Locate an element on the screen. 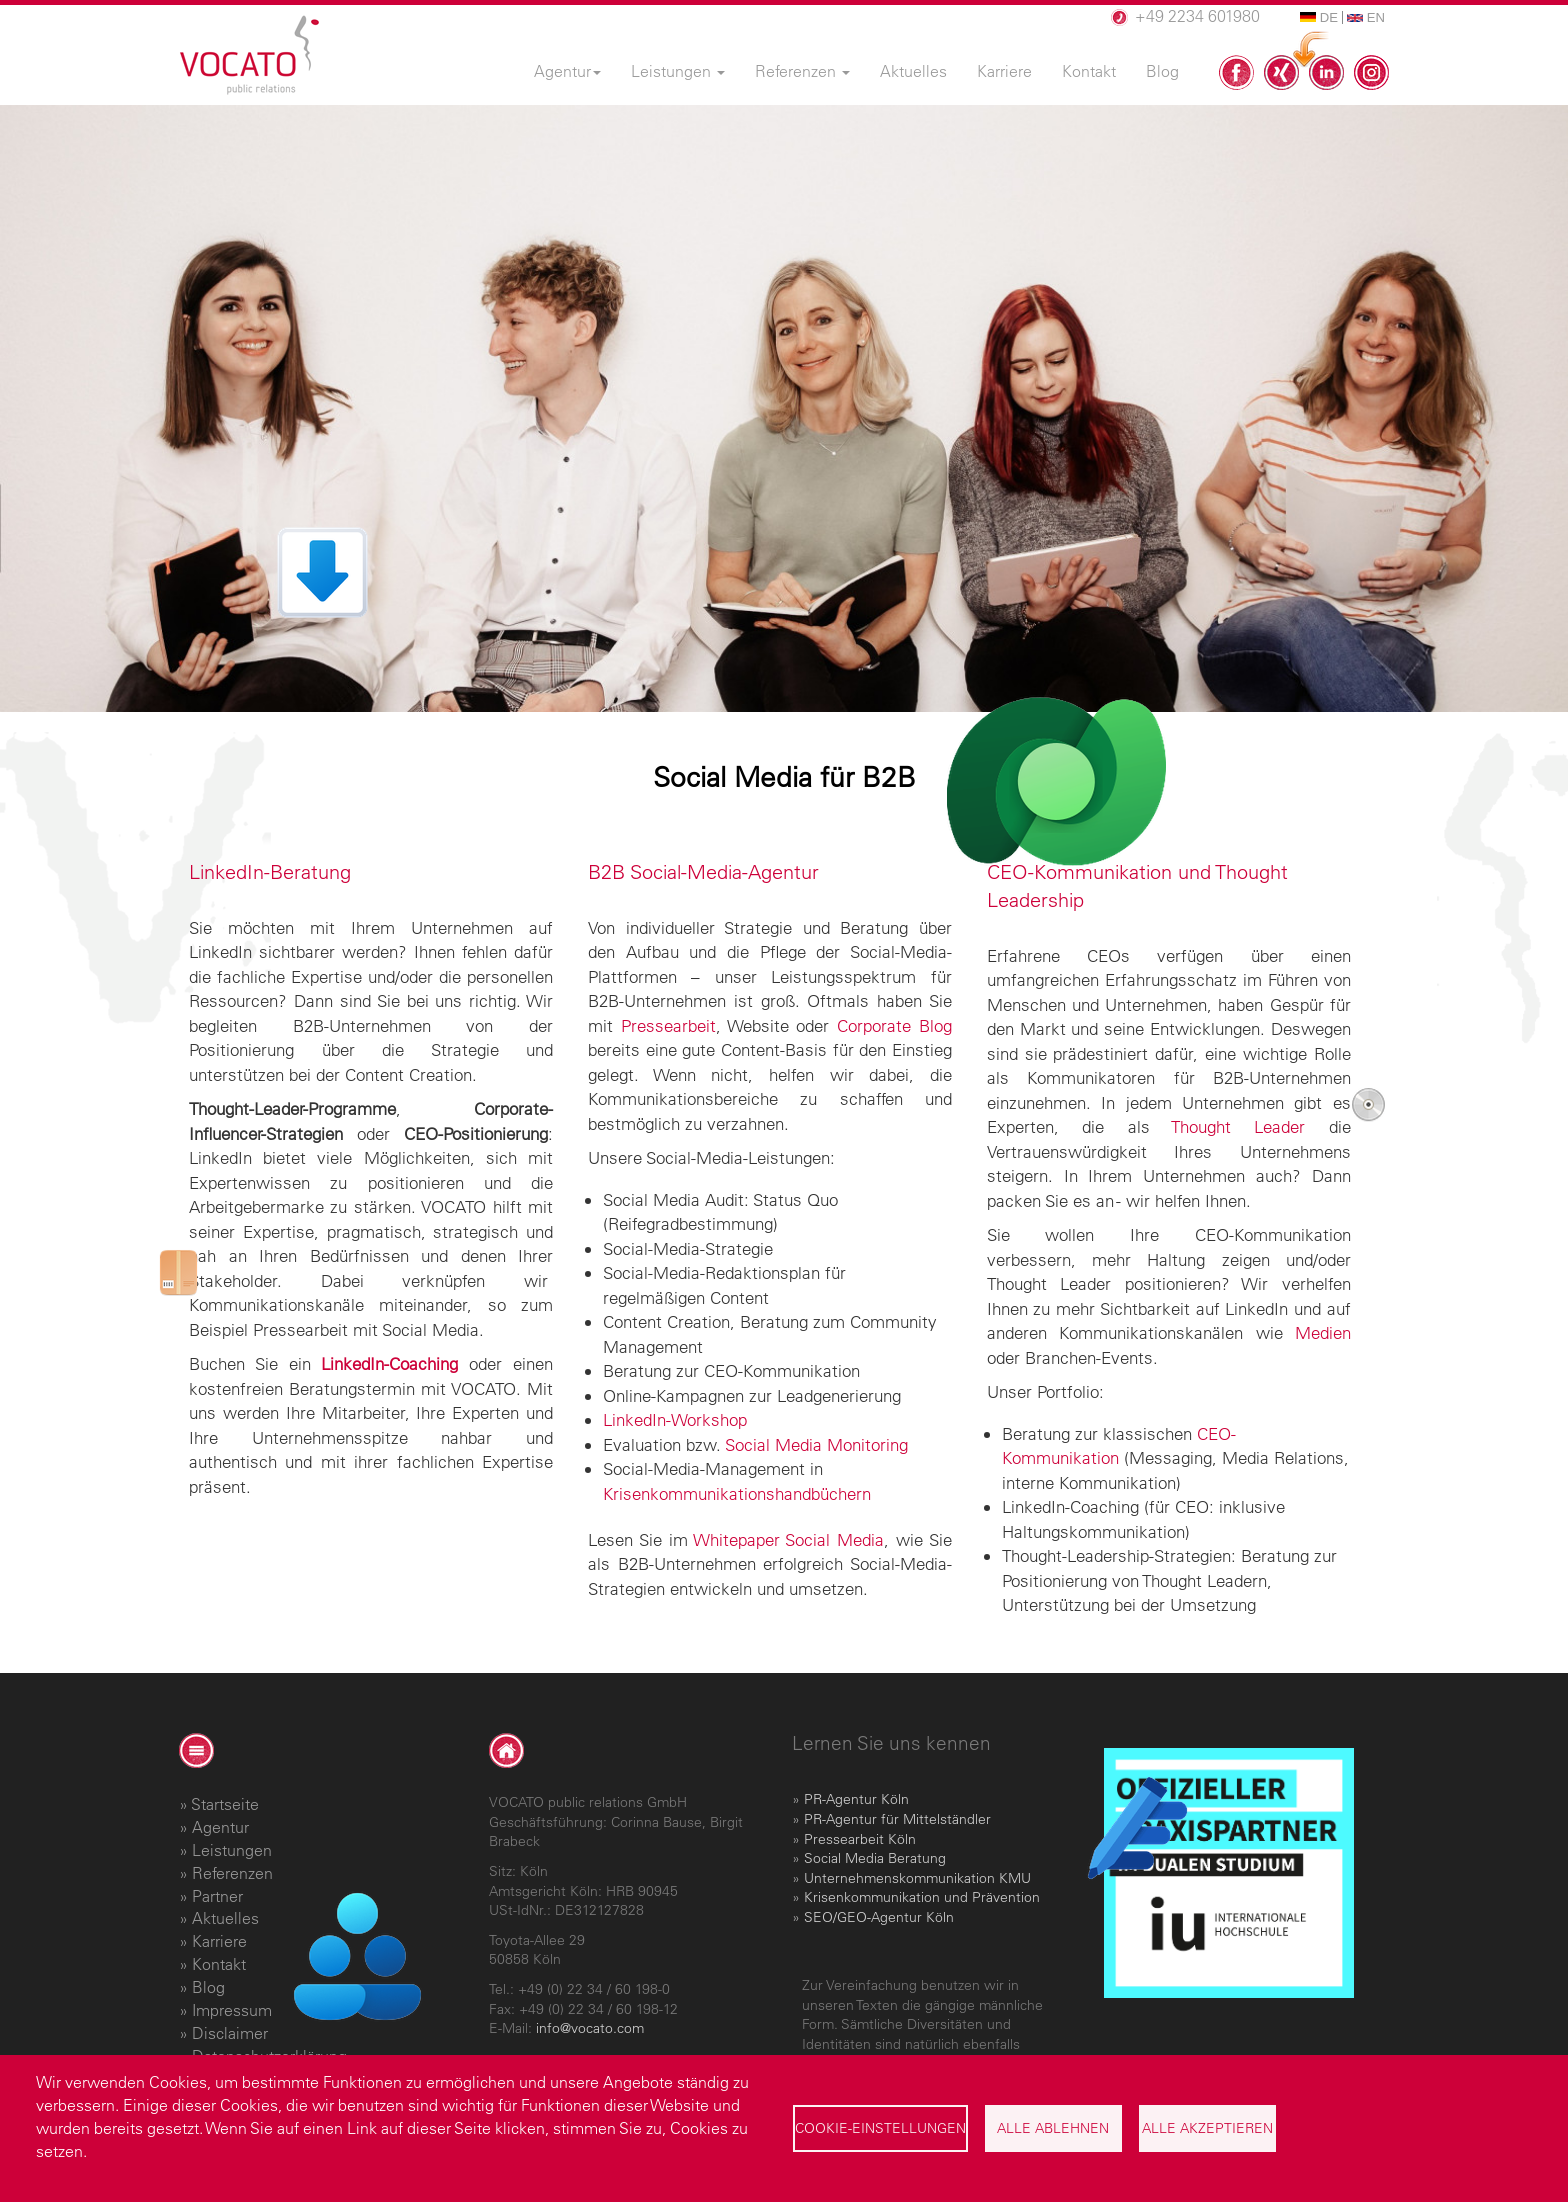 This screenshot has width=1568, height=2202. rotate object counterclockwise is located at coordinates (1309, 50).